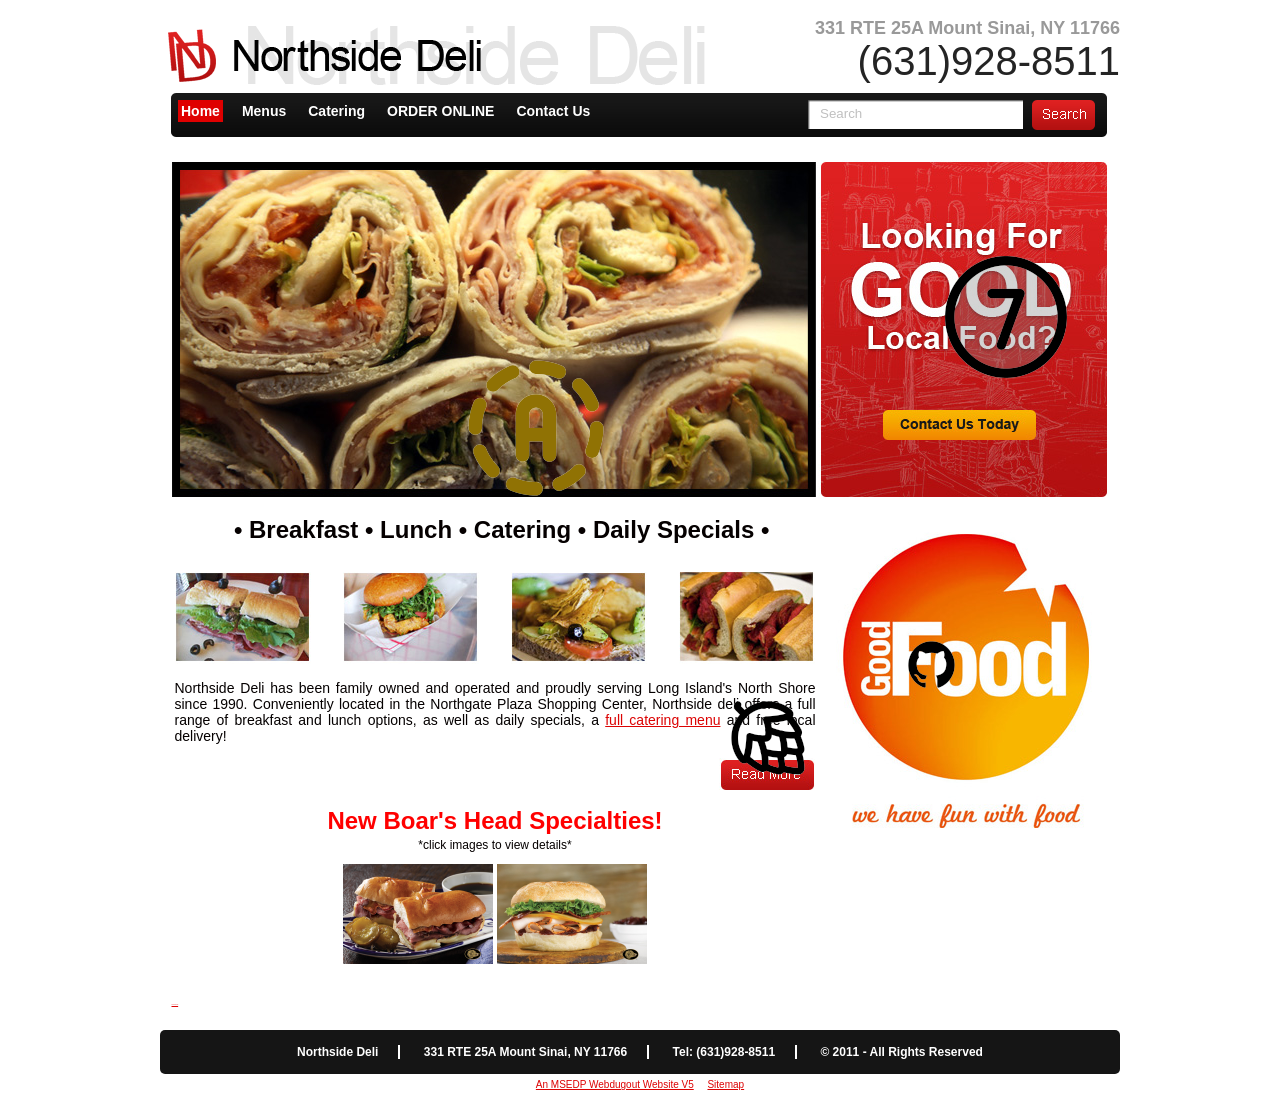 This screenshot has height=1095, width=1280. Describe the element at coordinates (768, 738) in the screenshot. I see `browse or filter craft beer options` at that location.